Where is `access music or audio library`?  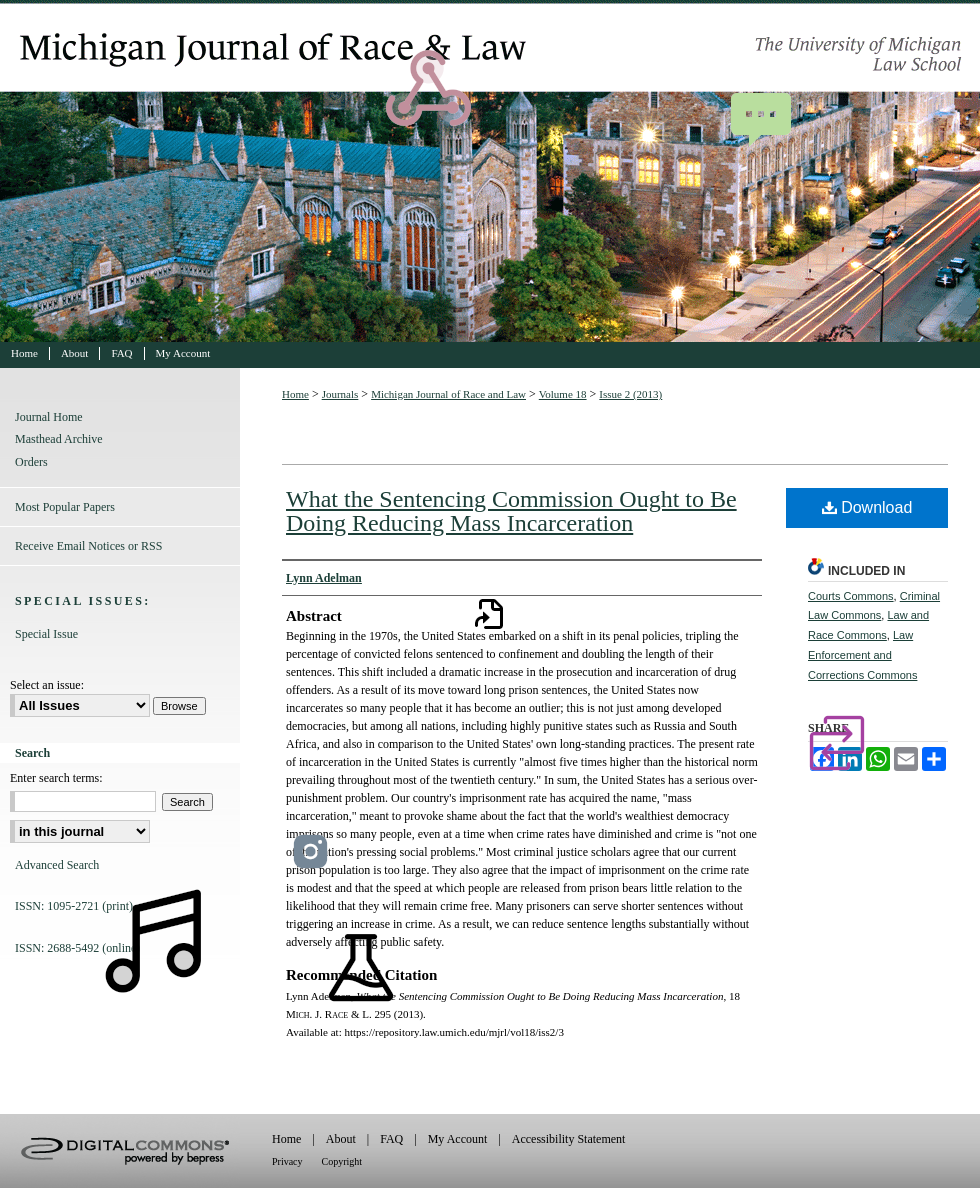
access music or audio library is located at coordinates (159, 943).